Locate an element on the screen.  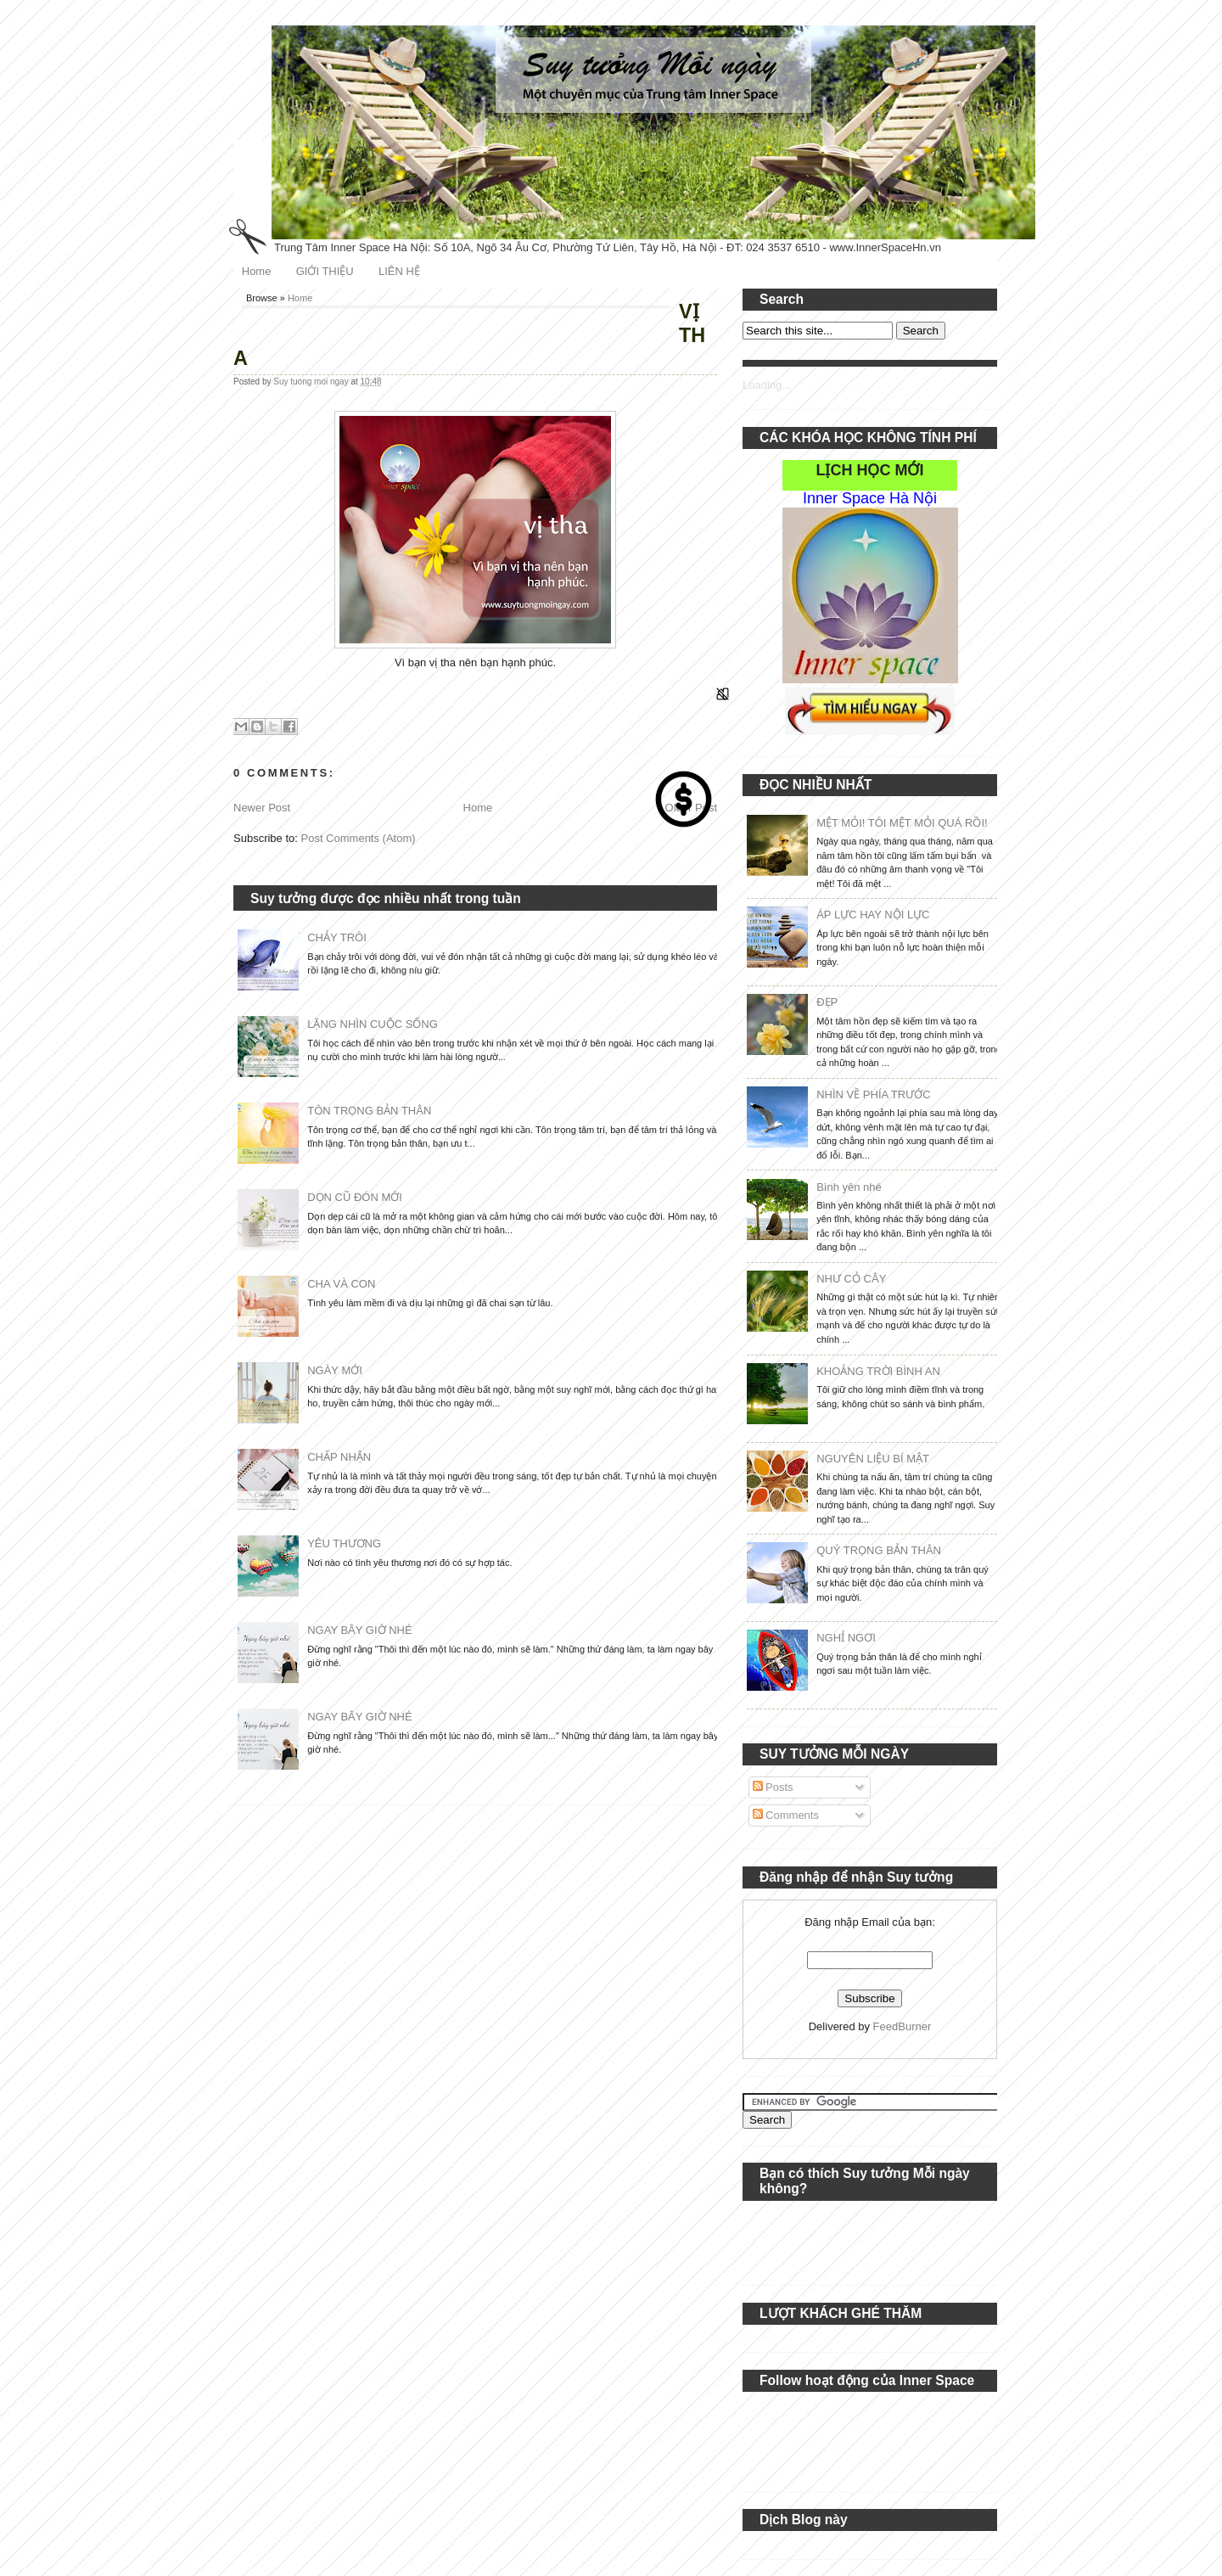
disable color picker or swatch tool is located at coordinates (722, 693).